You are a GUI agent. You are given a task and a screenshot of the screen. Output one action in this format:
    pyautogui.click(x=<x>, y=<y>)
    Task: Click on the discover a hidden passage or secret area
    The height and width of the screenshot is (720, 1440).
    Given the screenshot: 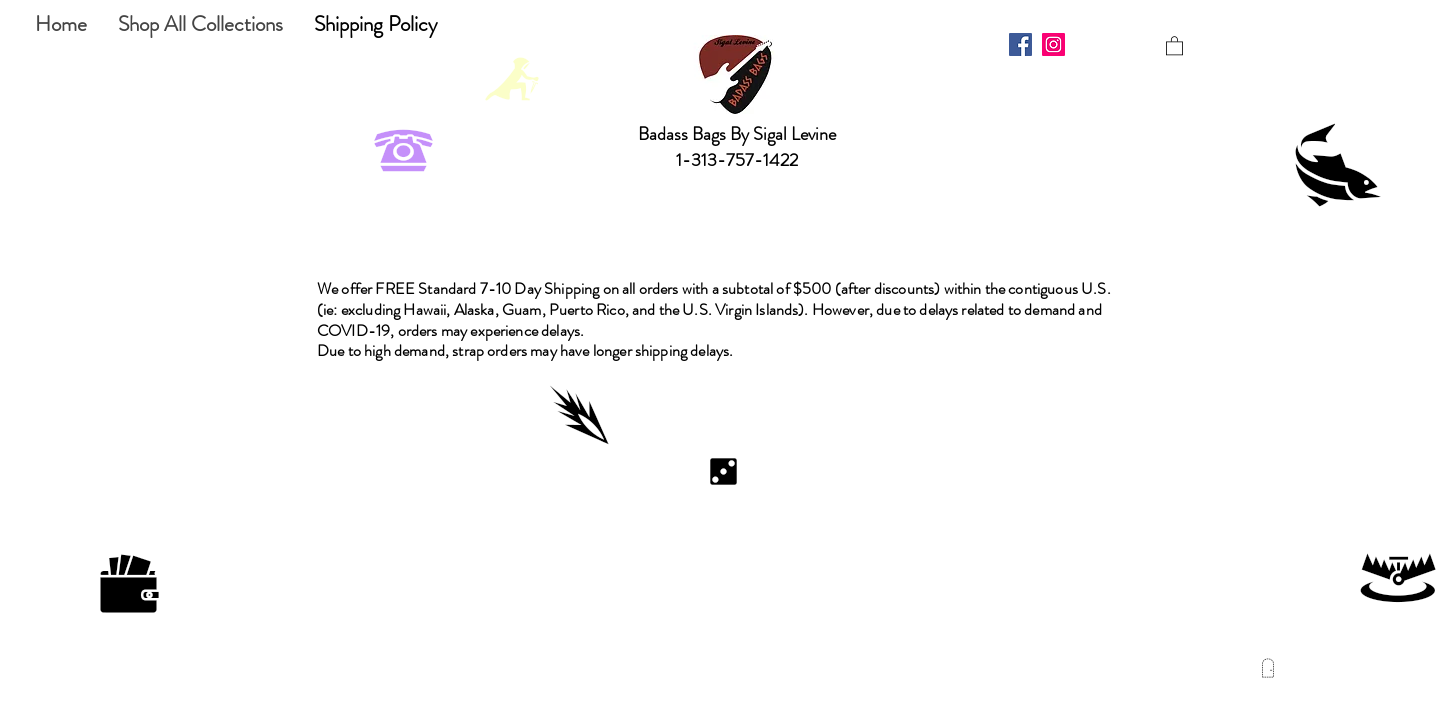 What is the action you would take?
    pyautogui.click(x=1268, y=668)
    